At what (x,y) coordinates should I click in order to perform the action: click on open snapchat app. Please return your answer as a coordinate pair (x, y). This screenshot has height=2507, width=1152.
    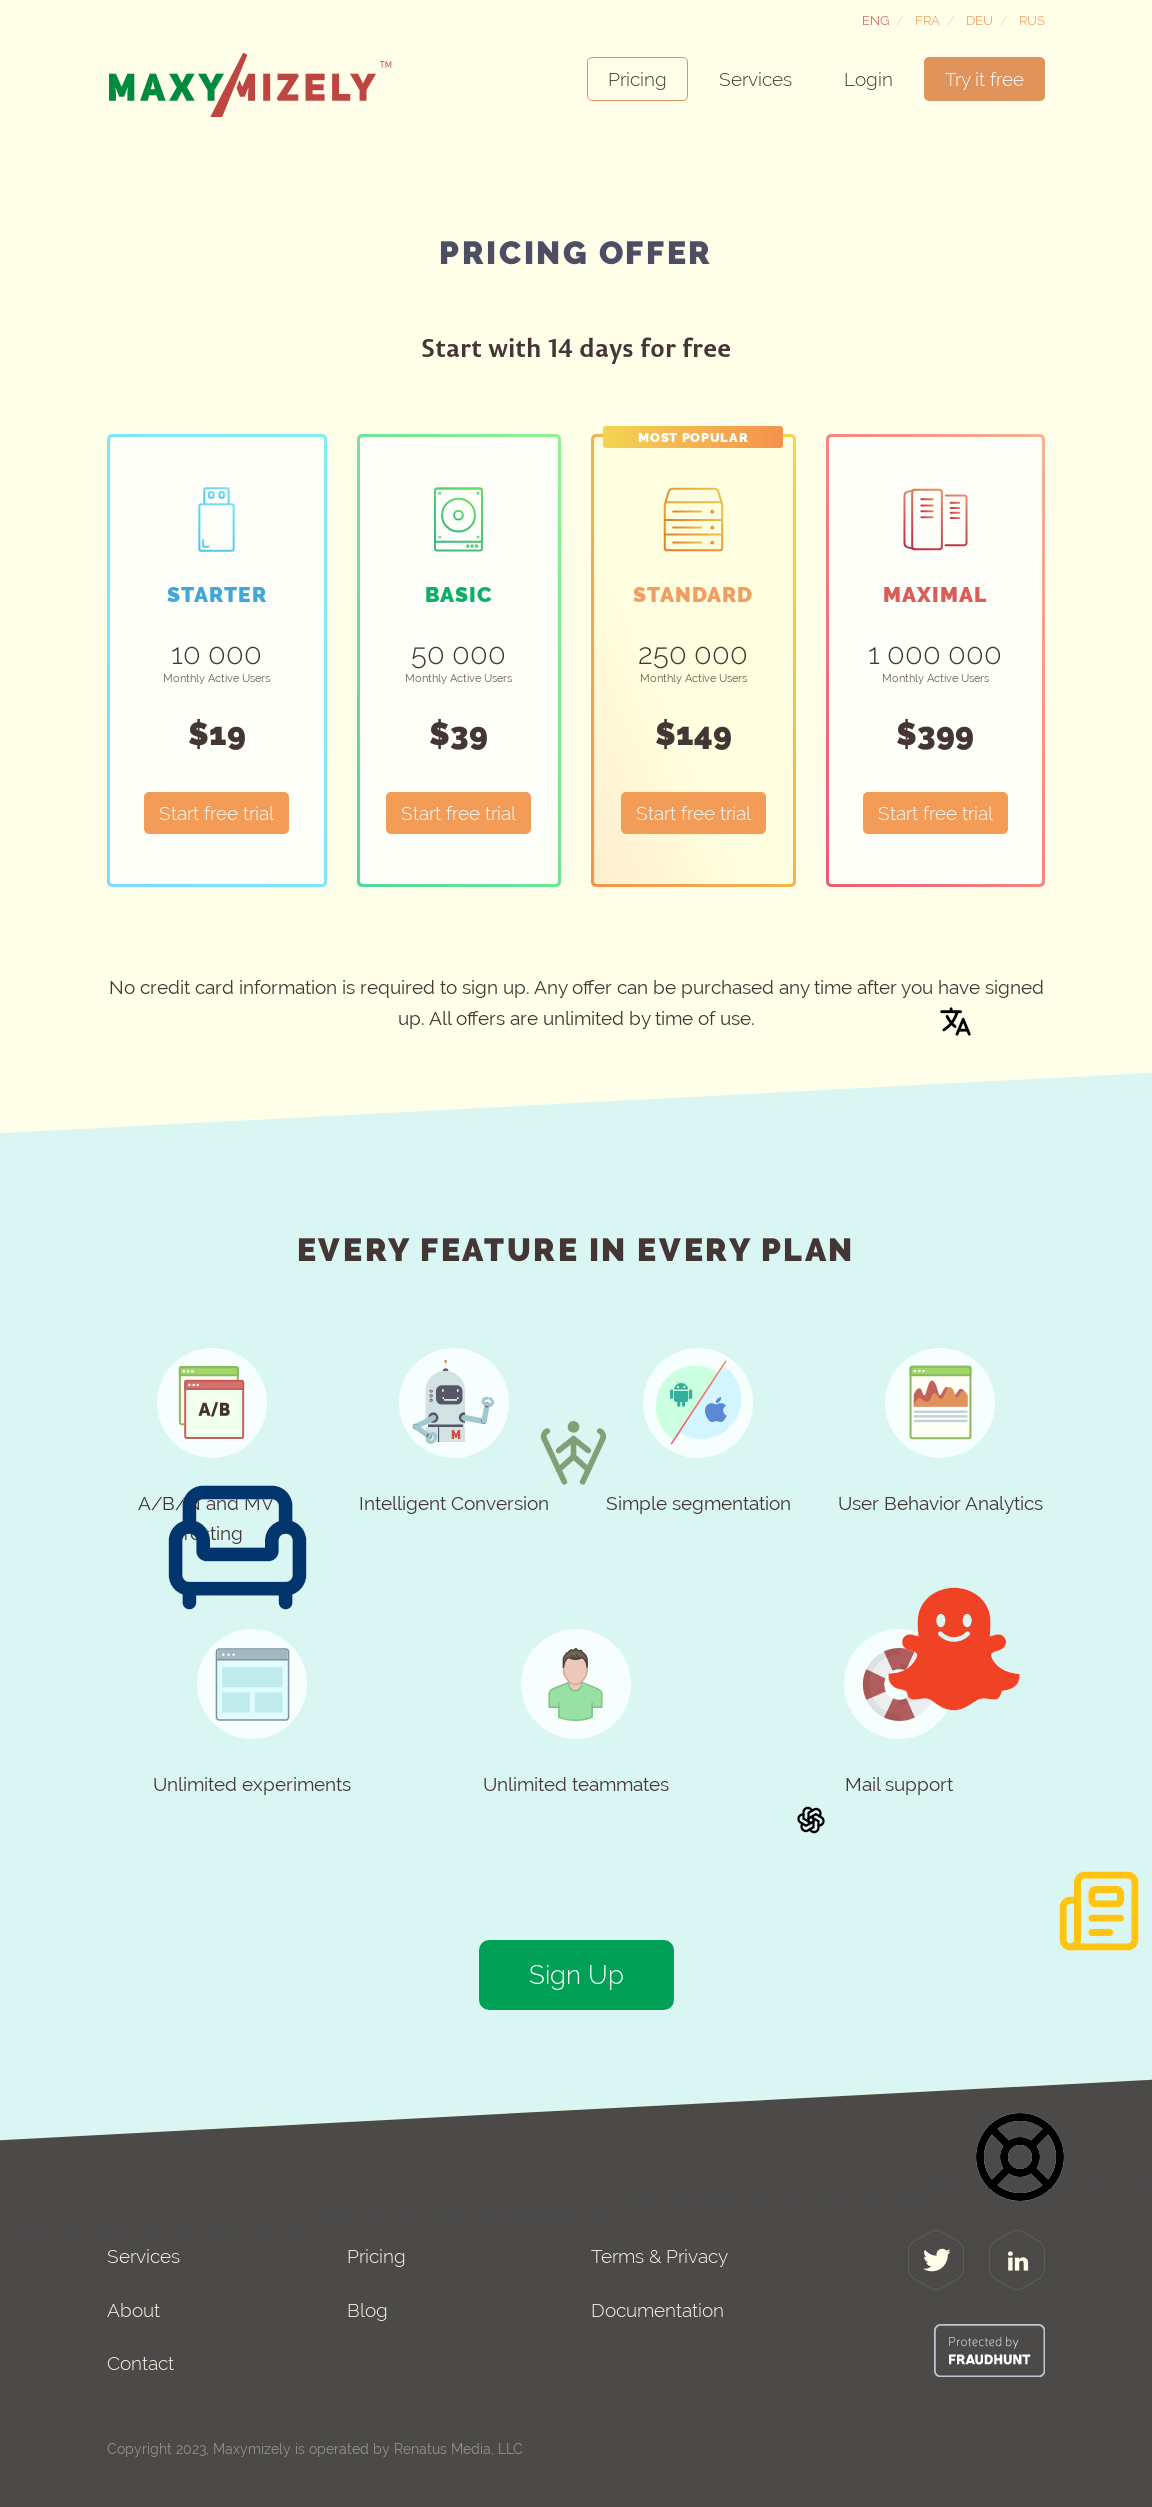
    Looking at the image, I should click on (954, 1649).